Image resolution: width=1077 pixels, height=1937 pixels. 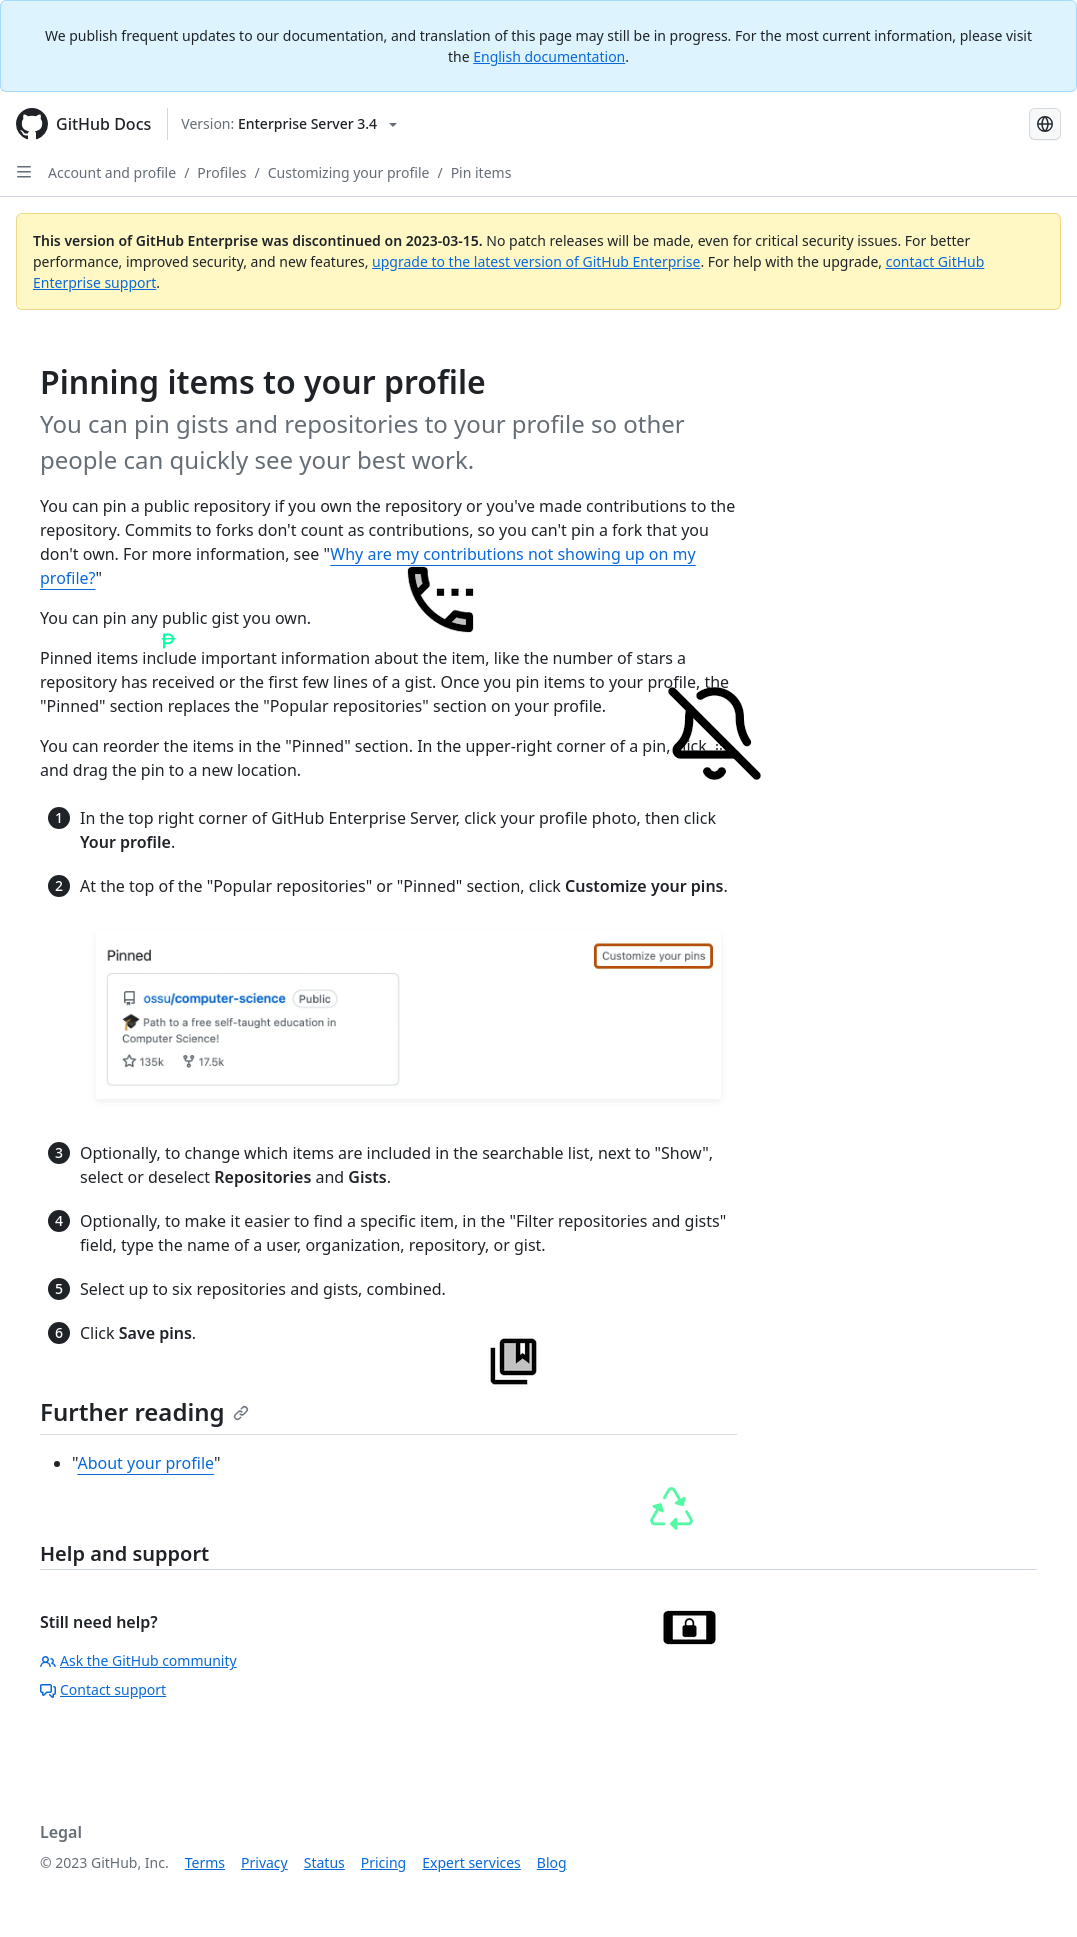 What do you see at coordinates (689, 1627) in the screenshot?
I see `lock screen in landscape orientation` at bounding box center [689, 1627].